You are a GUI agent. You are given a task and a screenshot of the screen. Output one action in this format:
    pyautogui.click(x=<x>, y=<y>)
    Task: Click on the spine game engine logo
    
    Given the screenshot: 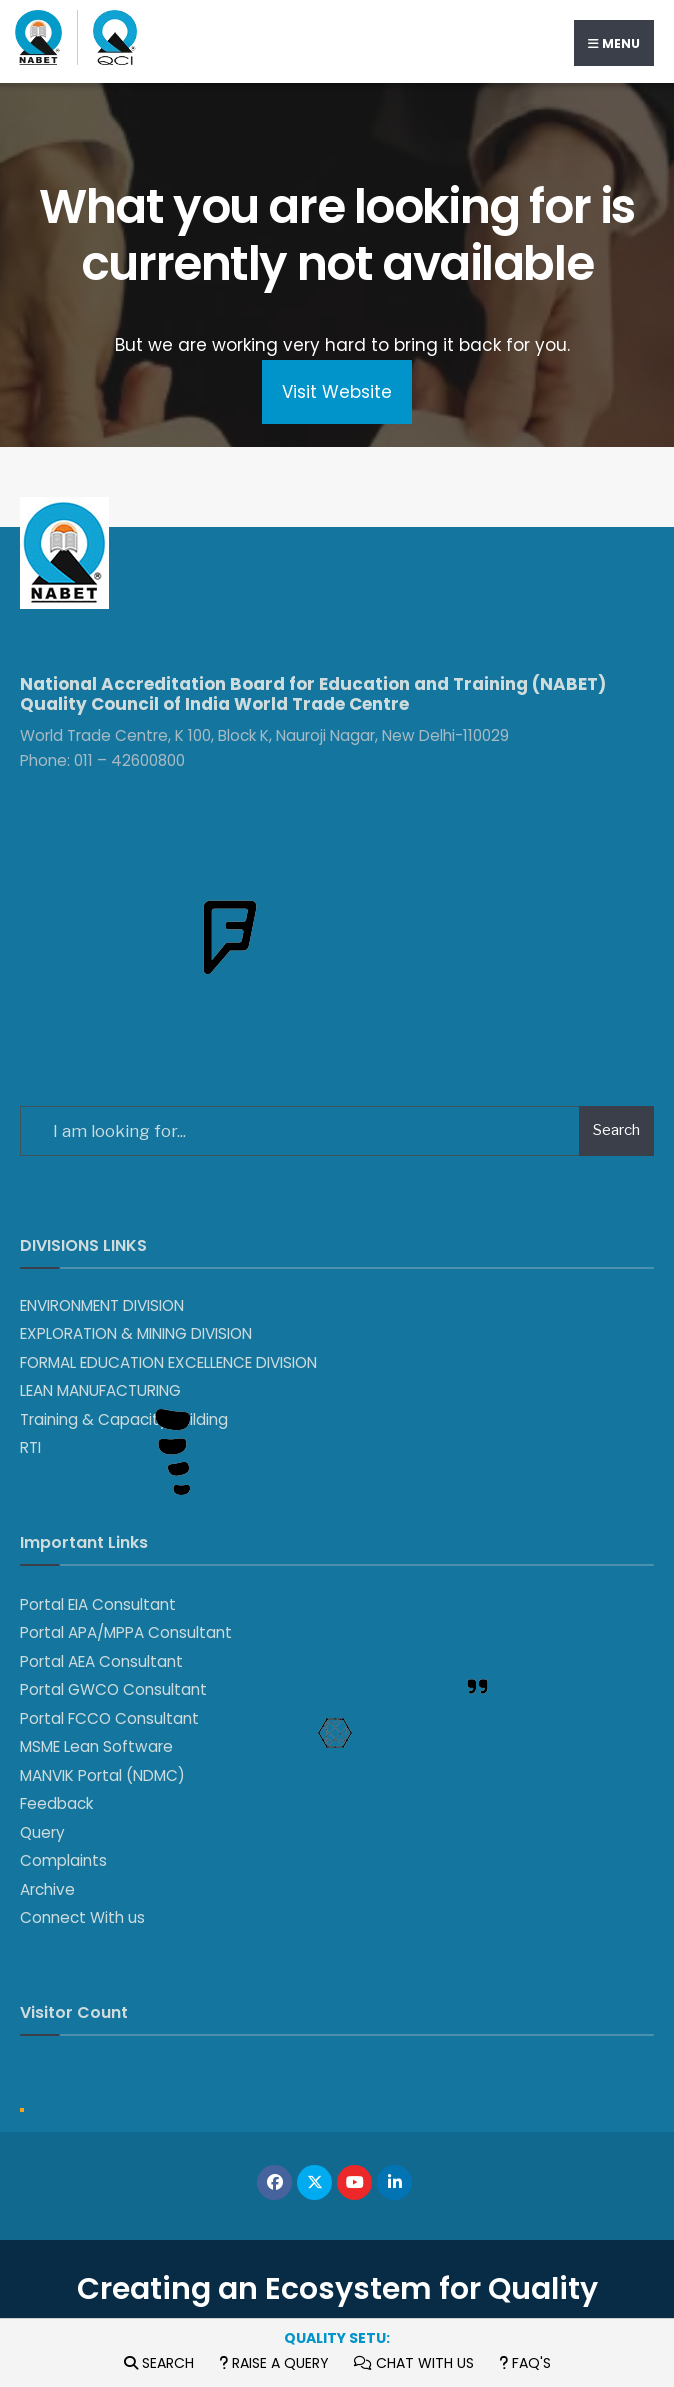 What is the action you would take?
    pyautogui.click(x=173, y=1452)
    